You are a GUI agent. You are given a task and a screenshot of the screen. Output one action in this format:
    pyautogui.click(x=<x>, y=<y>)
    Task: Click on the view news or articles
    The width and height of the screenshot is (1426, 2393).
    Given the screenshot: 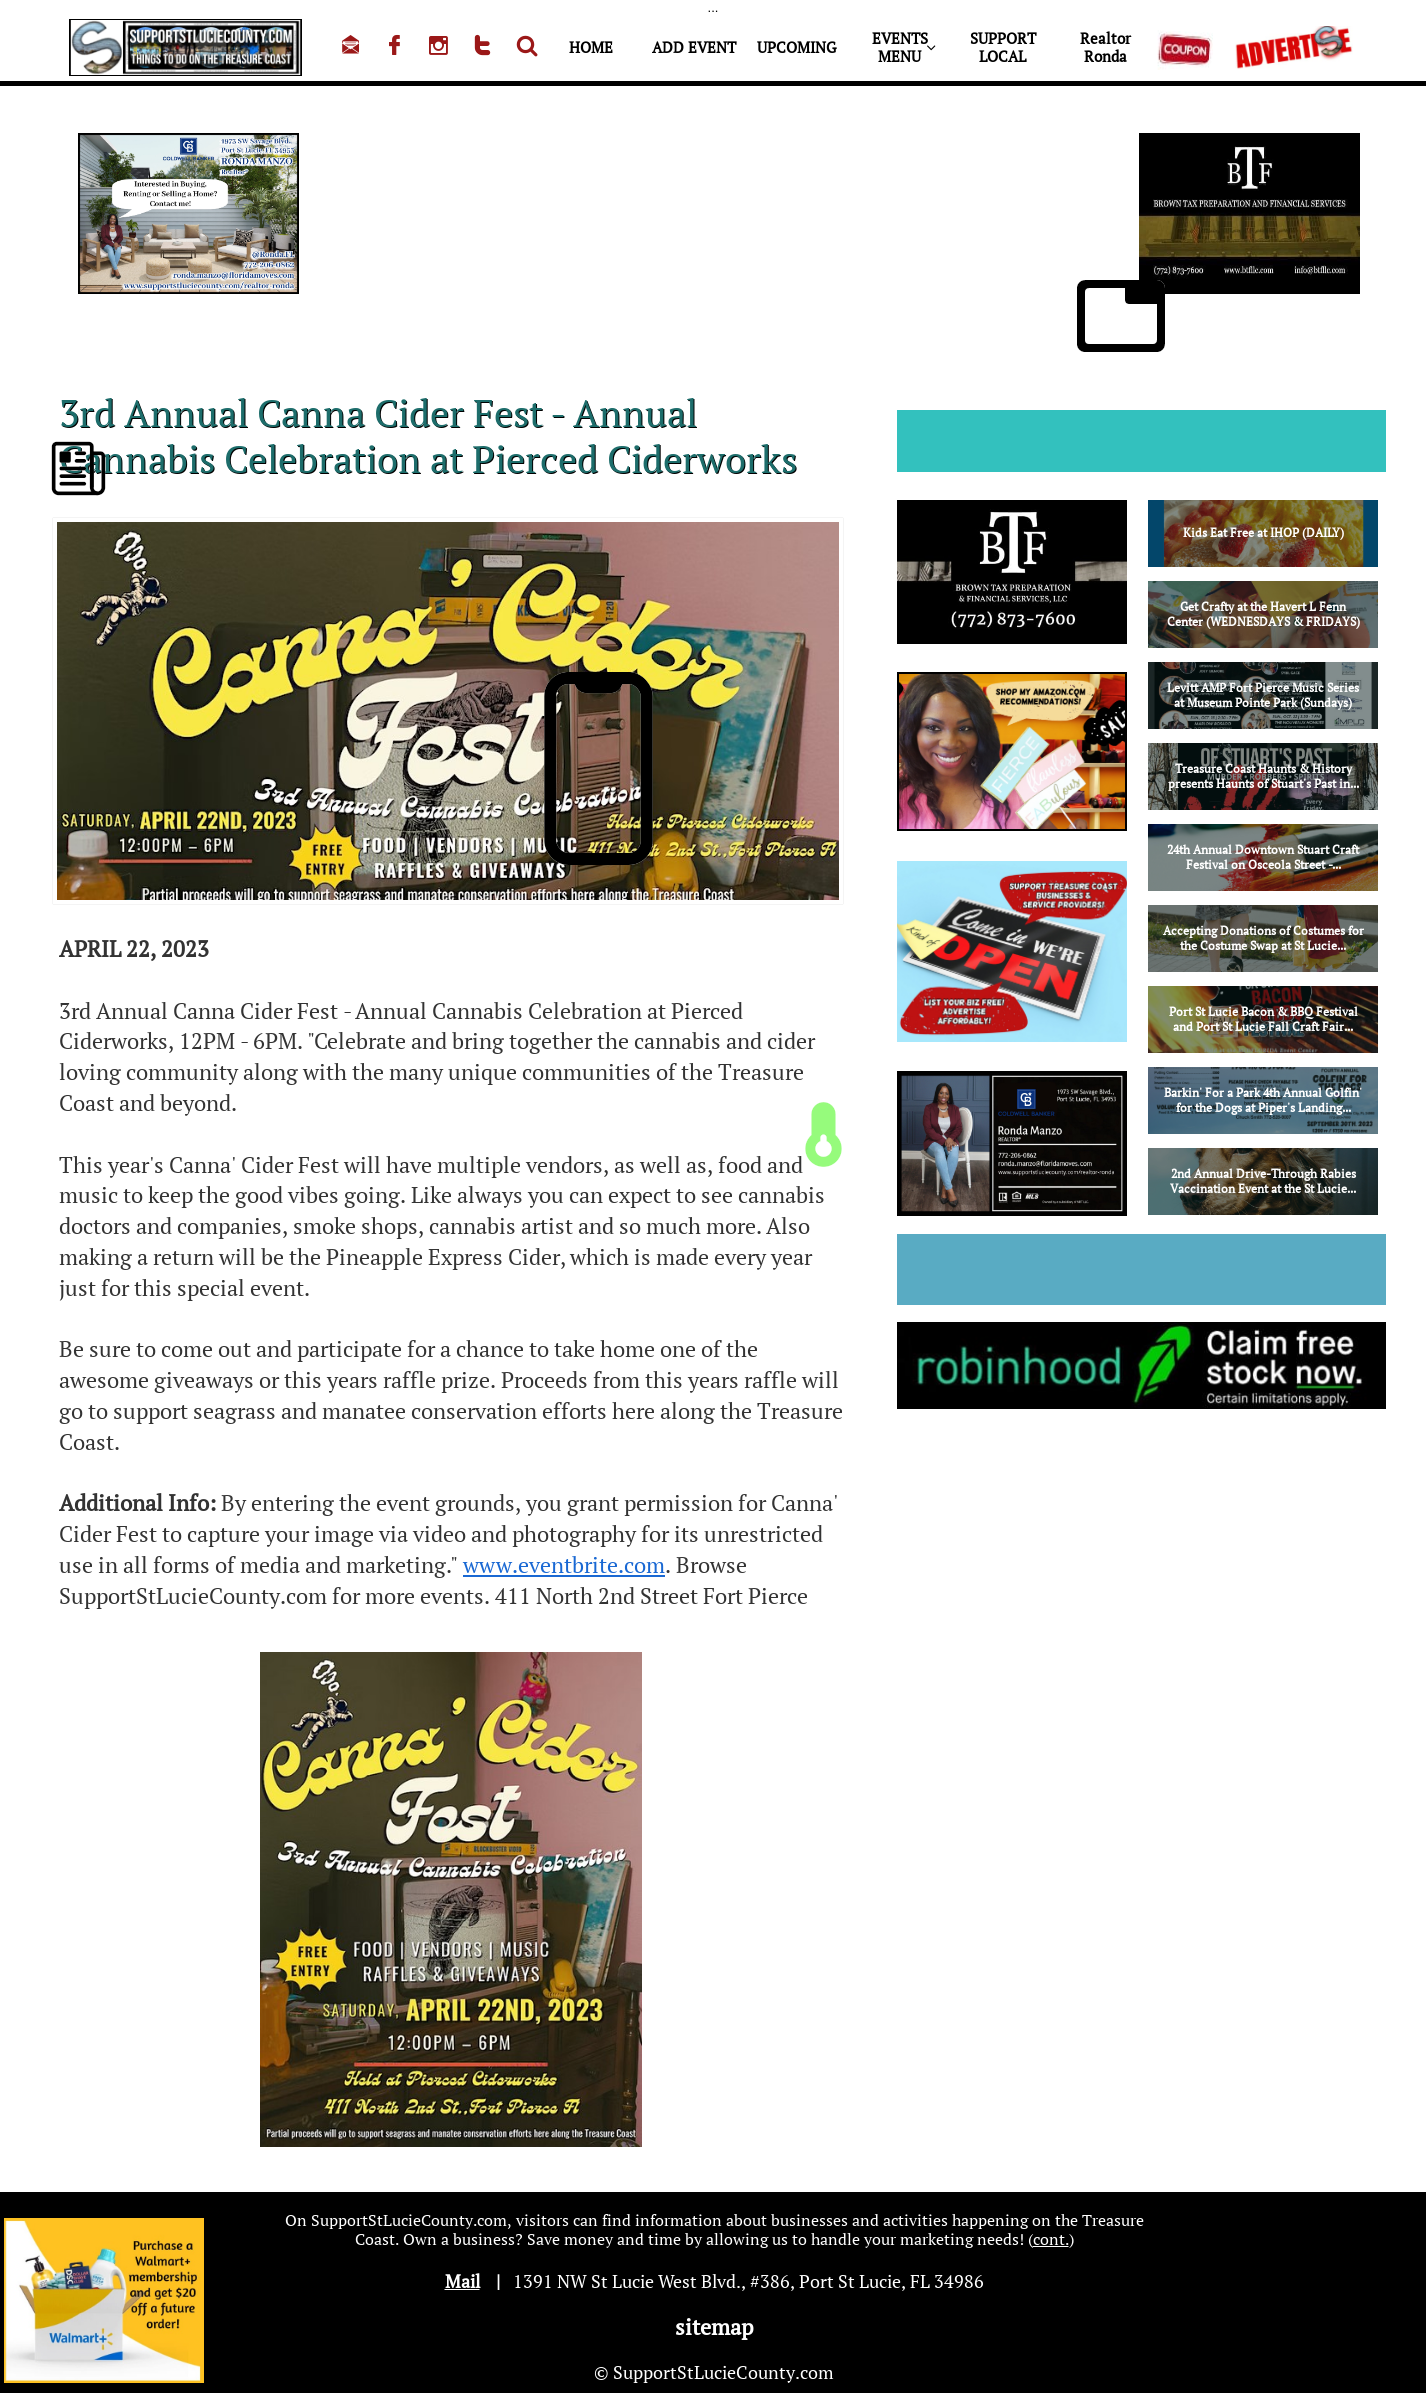 What is the action you would take?
    pyautogui.click(x=78, y=468)
    